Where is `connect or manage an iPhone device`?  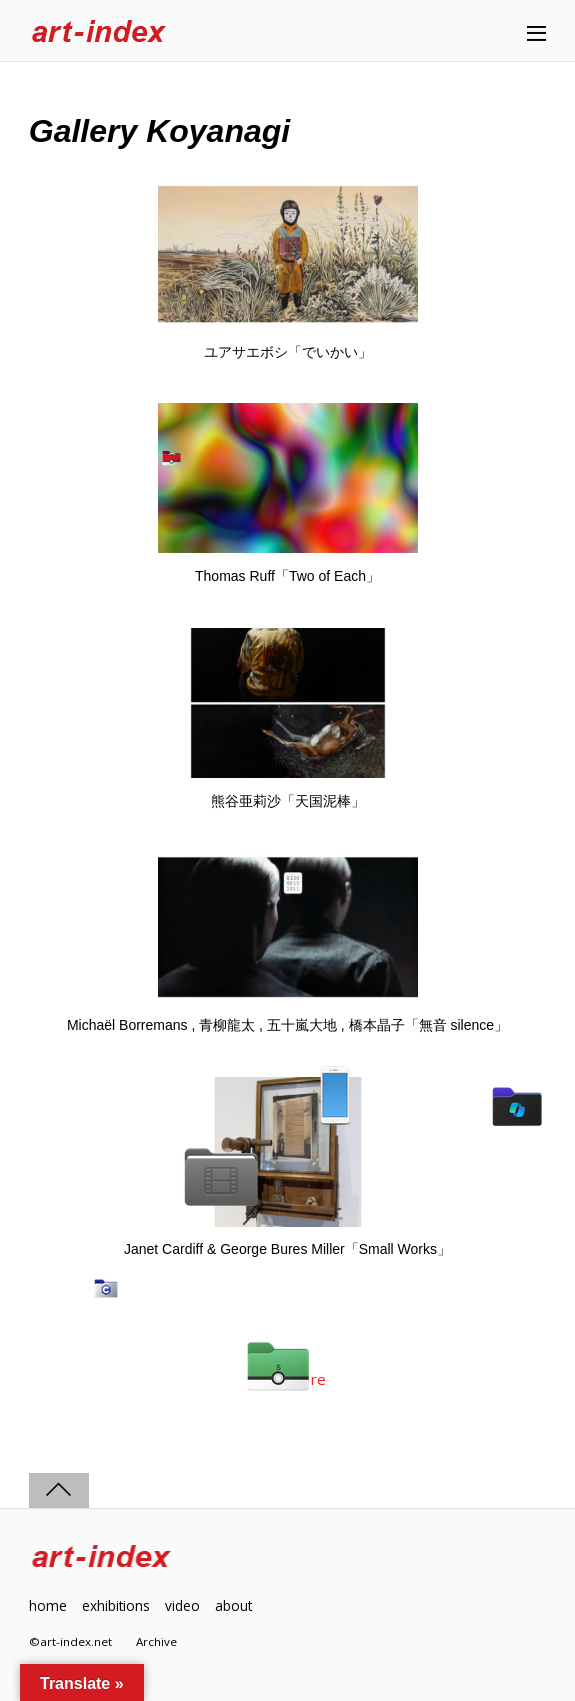 connect or manage an iPhone device is located at coordinates (335, 1096).